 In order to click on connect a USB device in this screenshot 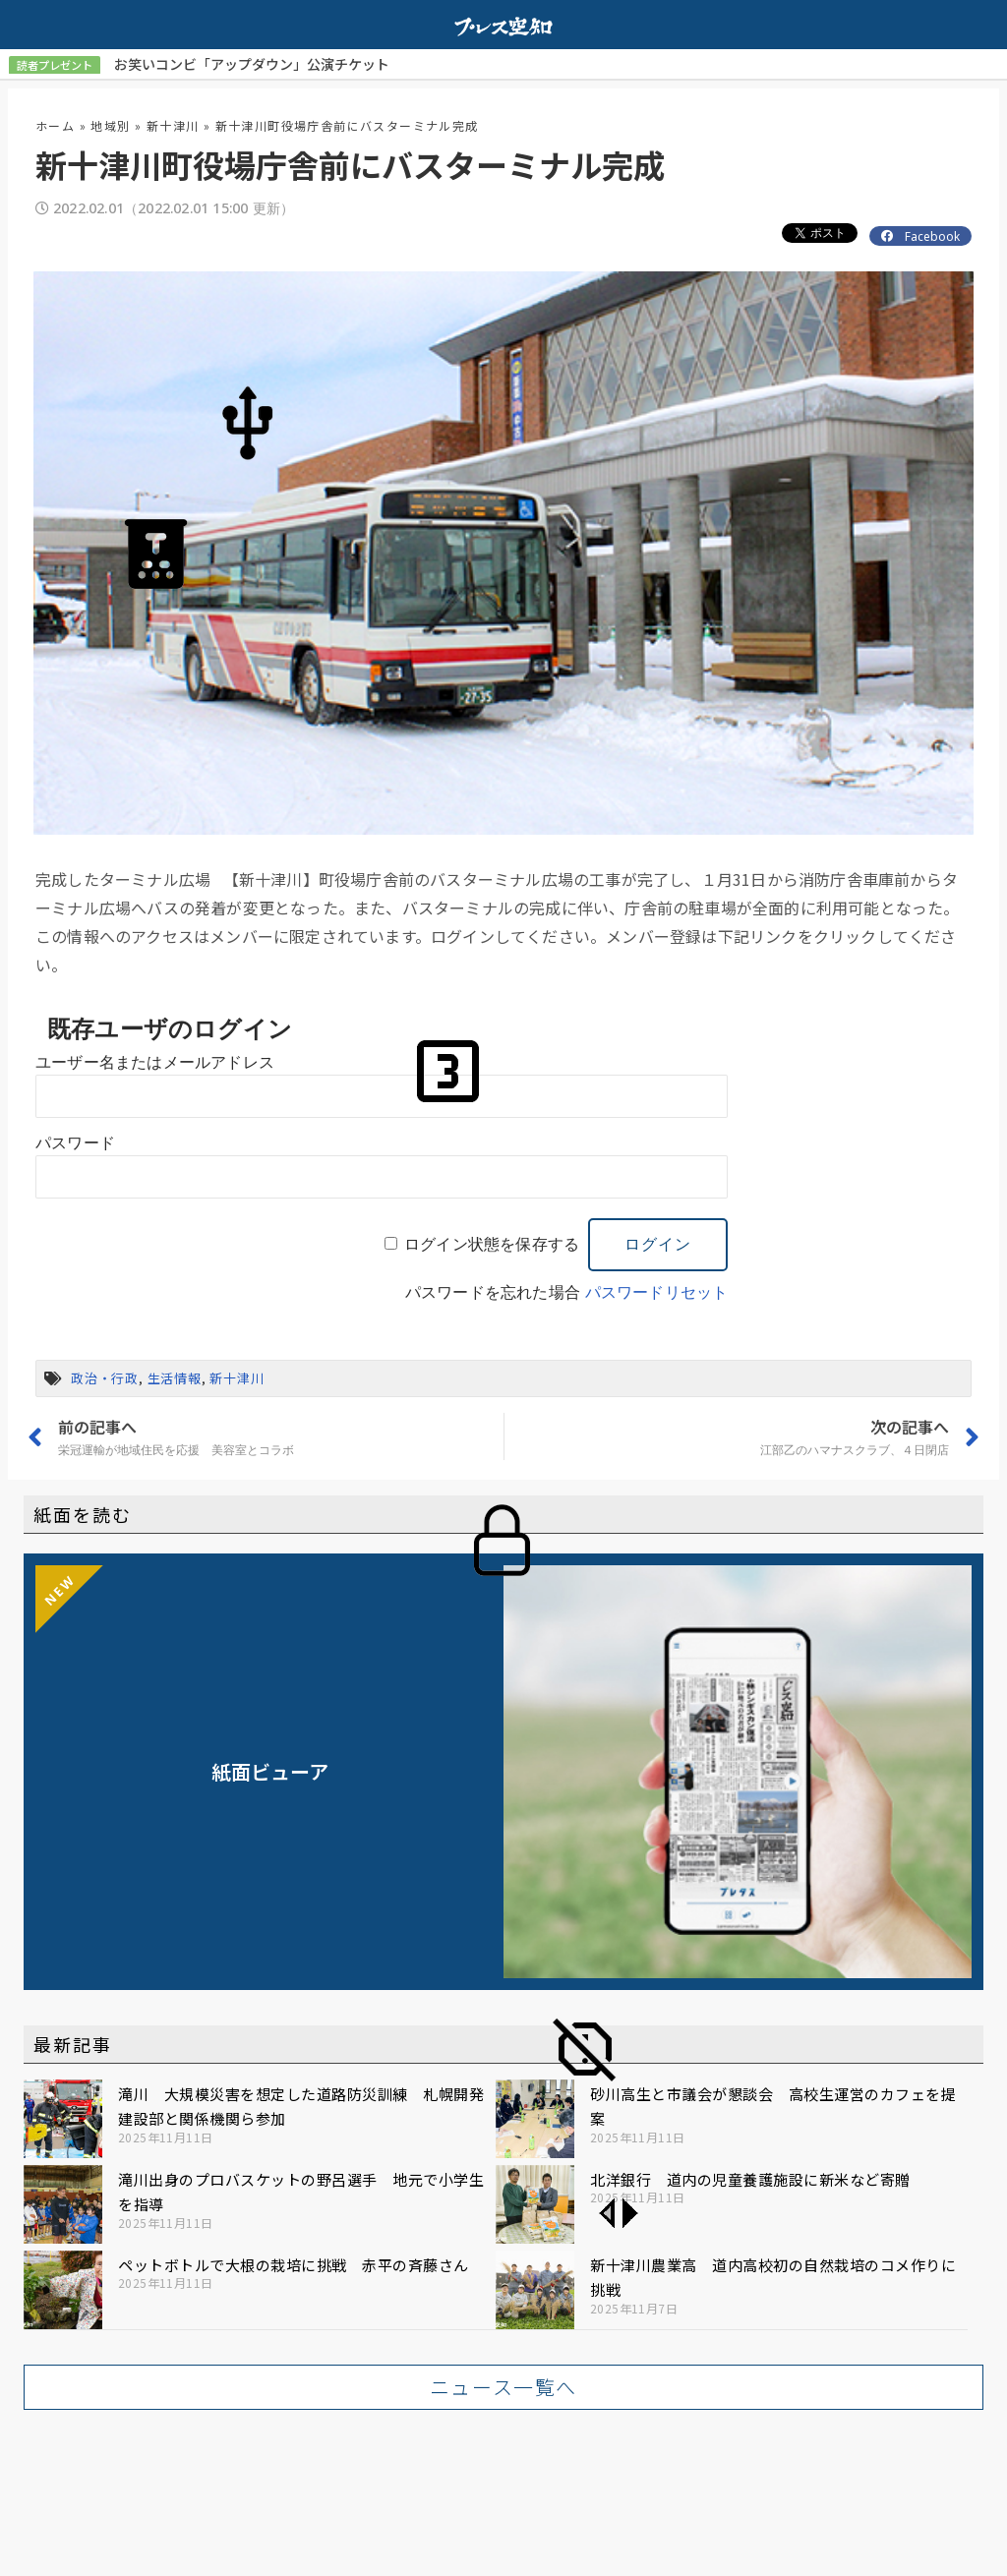, I will do `click(248, 424)`.